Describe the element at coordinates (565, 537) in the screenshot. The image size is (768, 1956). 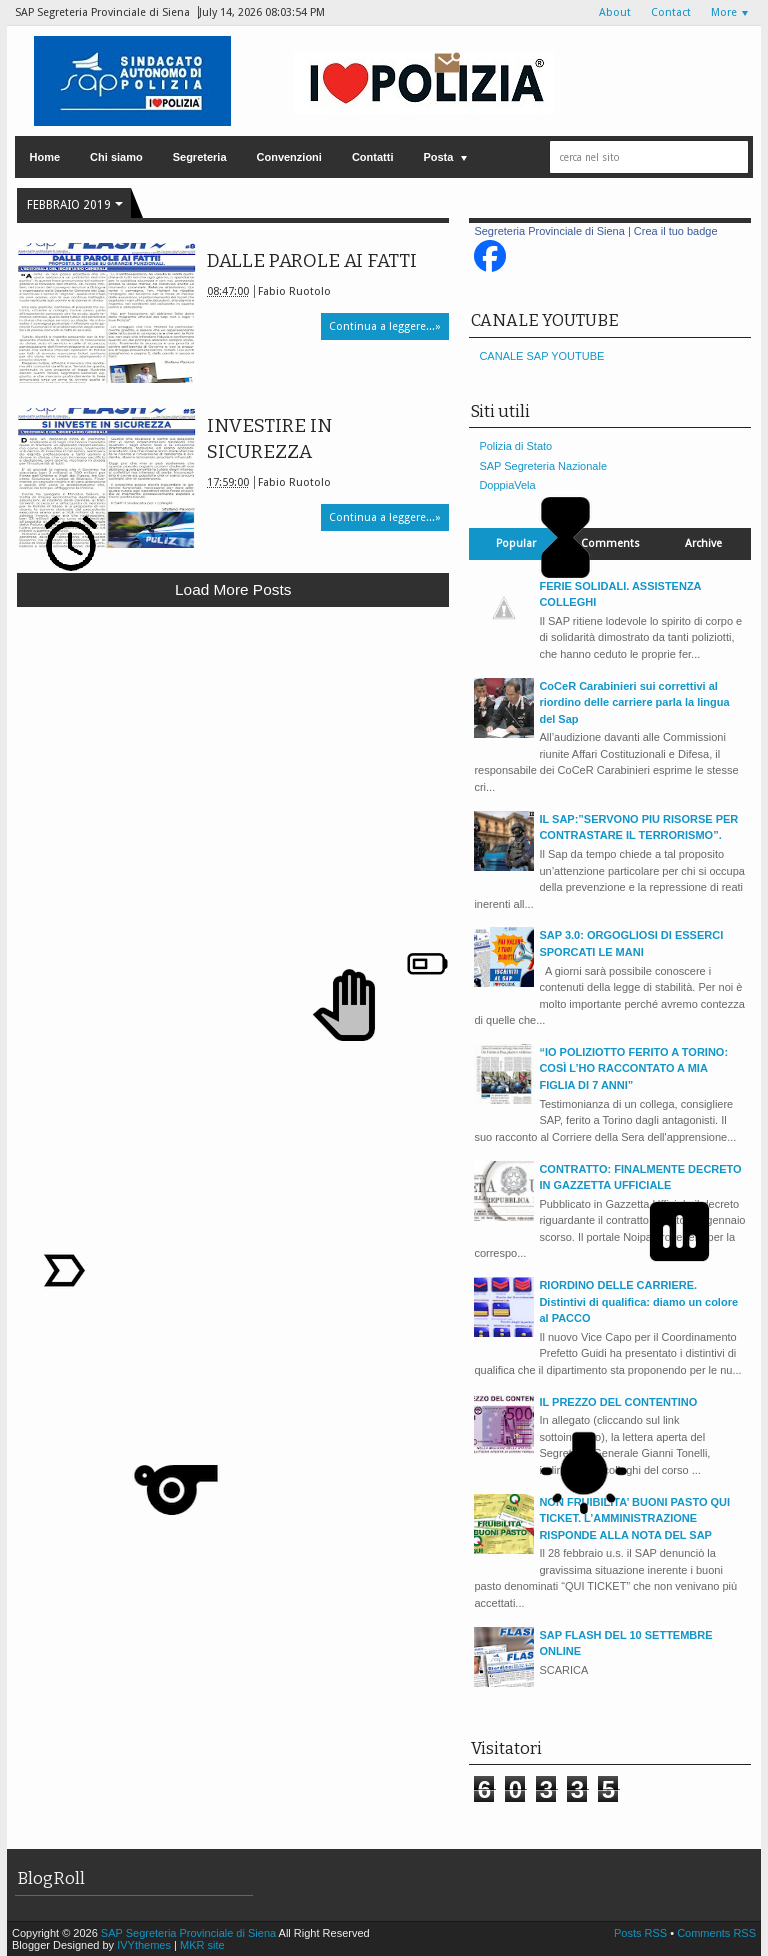
I see `indicates a process is loading or in progress` at that location.